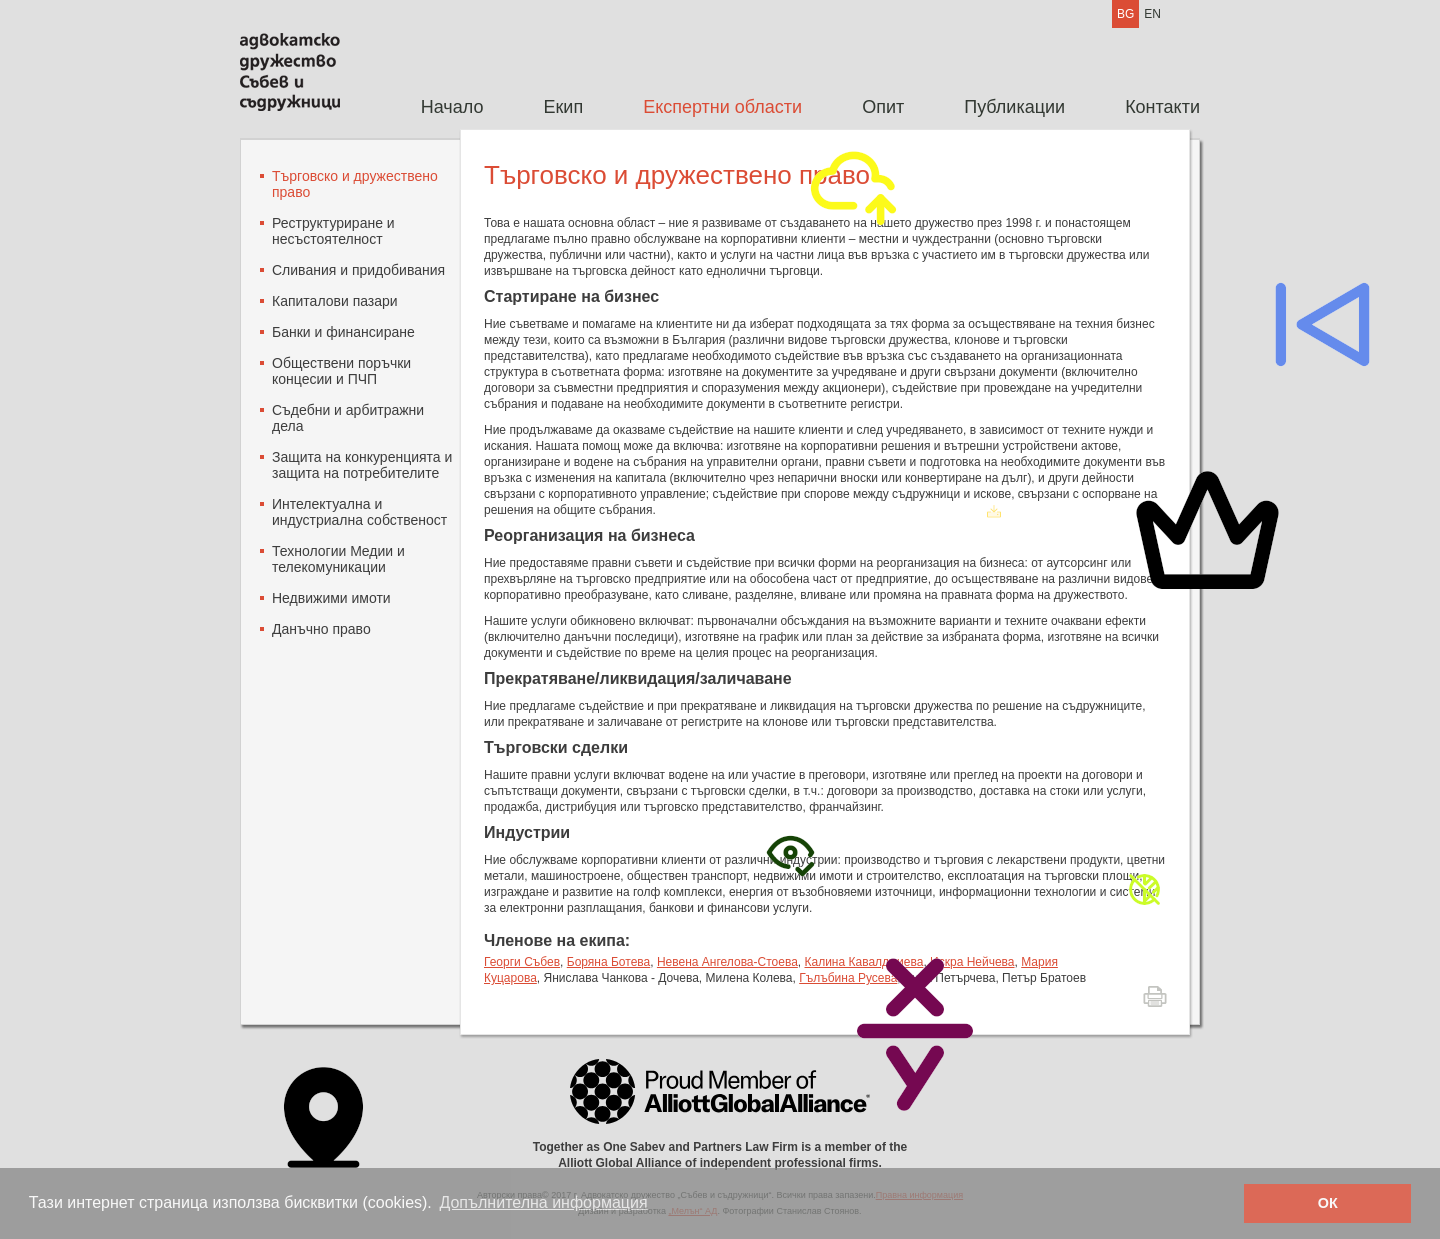 This screenshot has height=1239, width=1440. I want to click on upload file to cloud storage, so click(853, 182).